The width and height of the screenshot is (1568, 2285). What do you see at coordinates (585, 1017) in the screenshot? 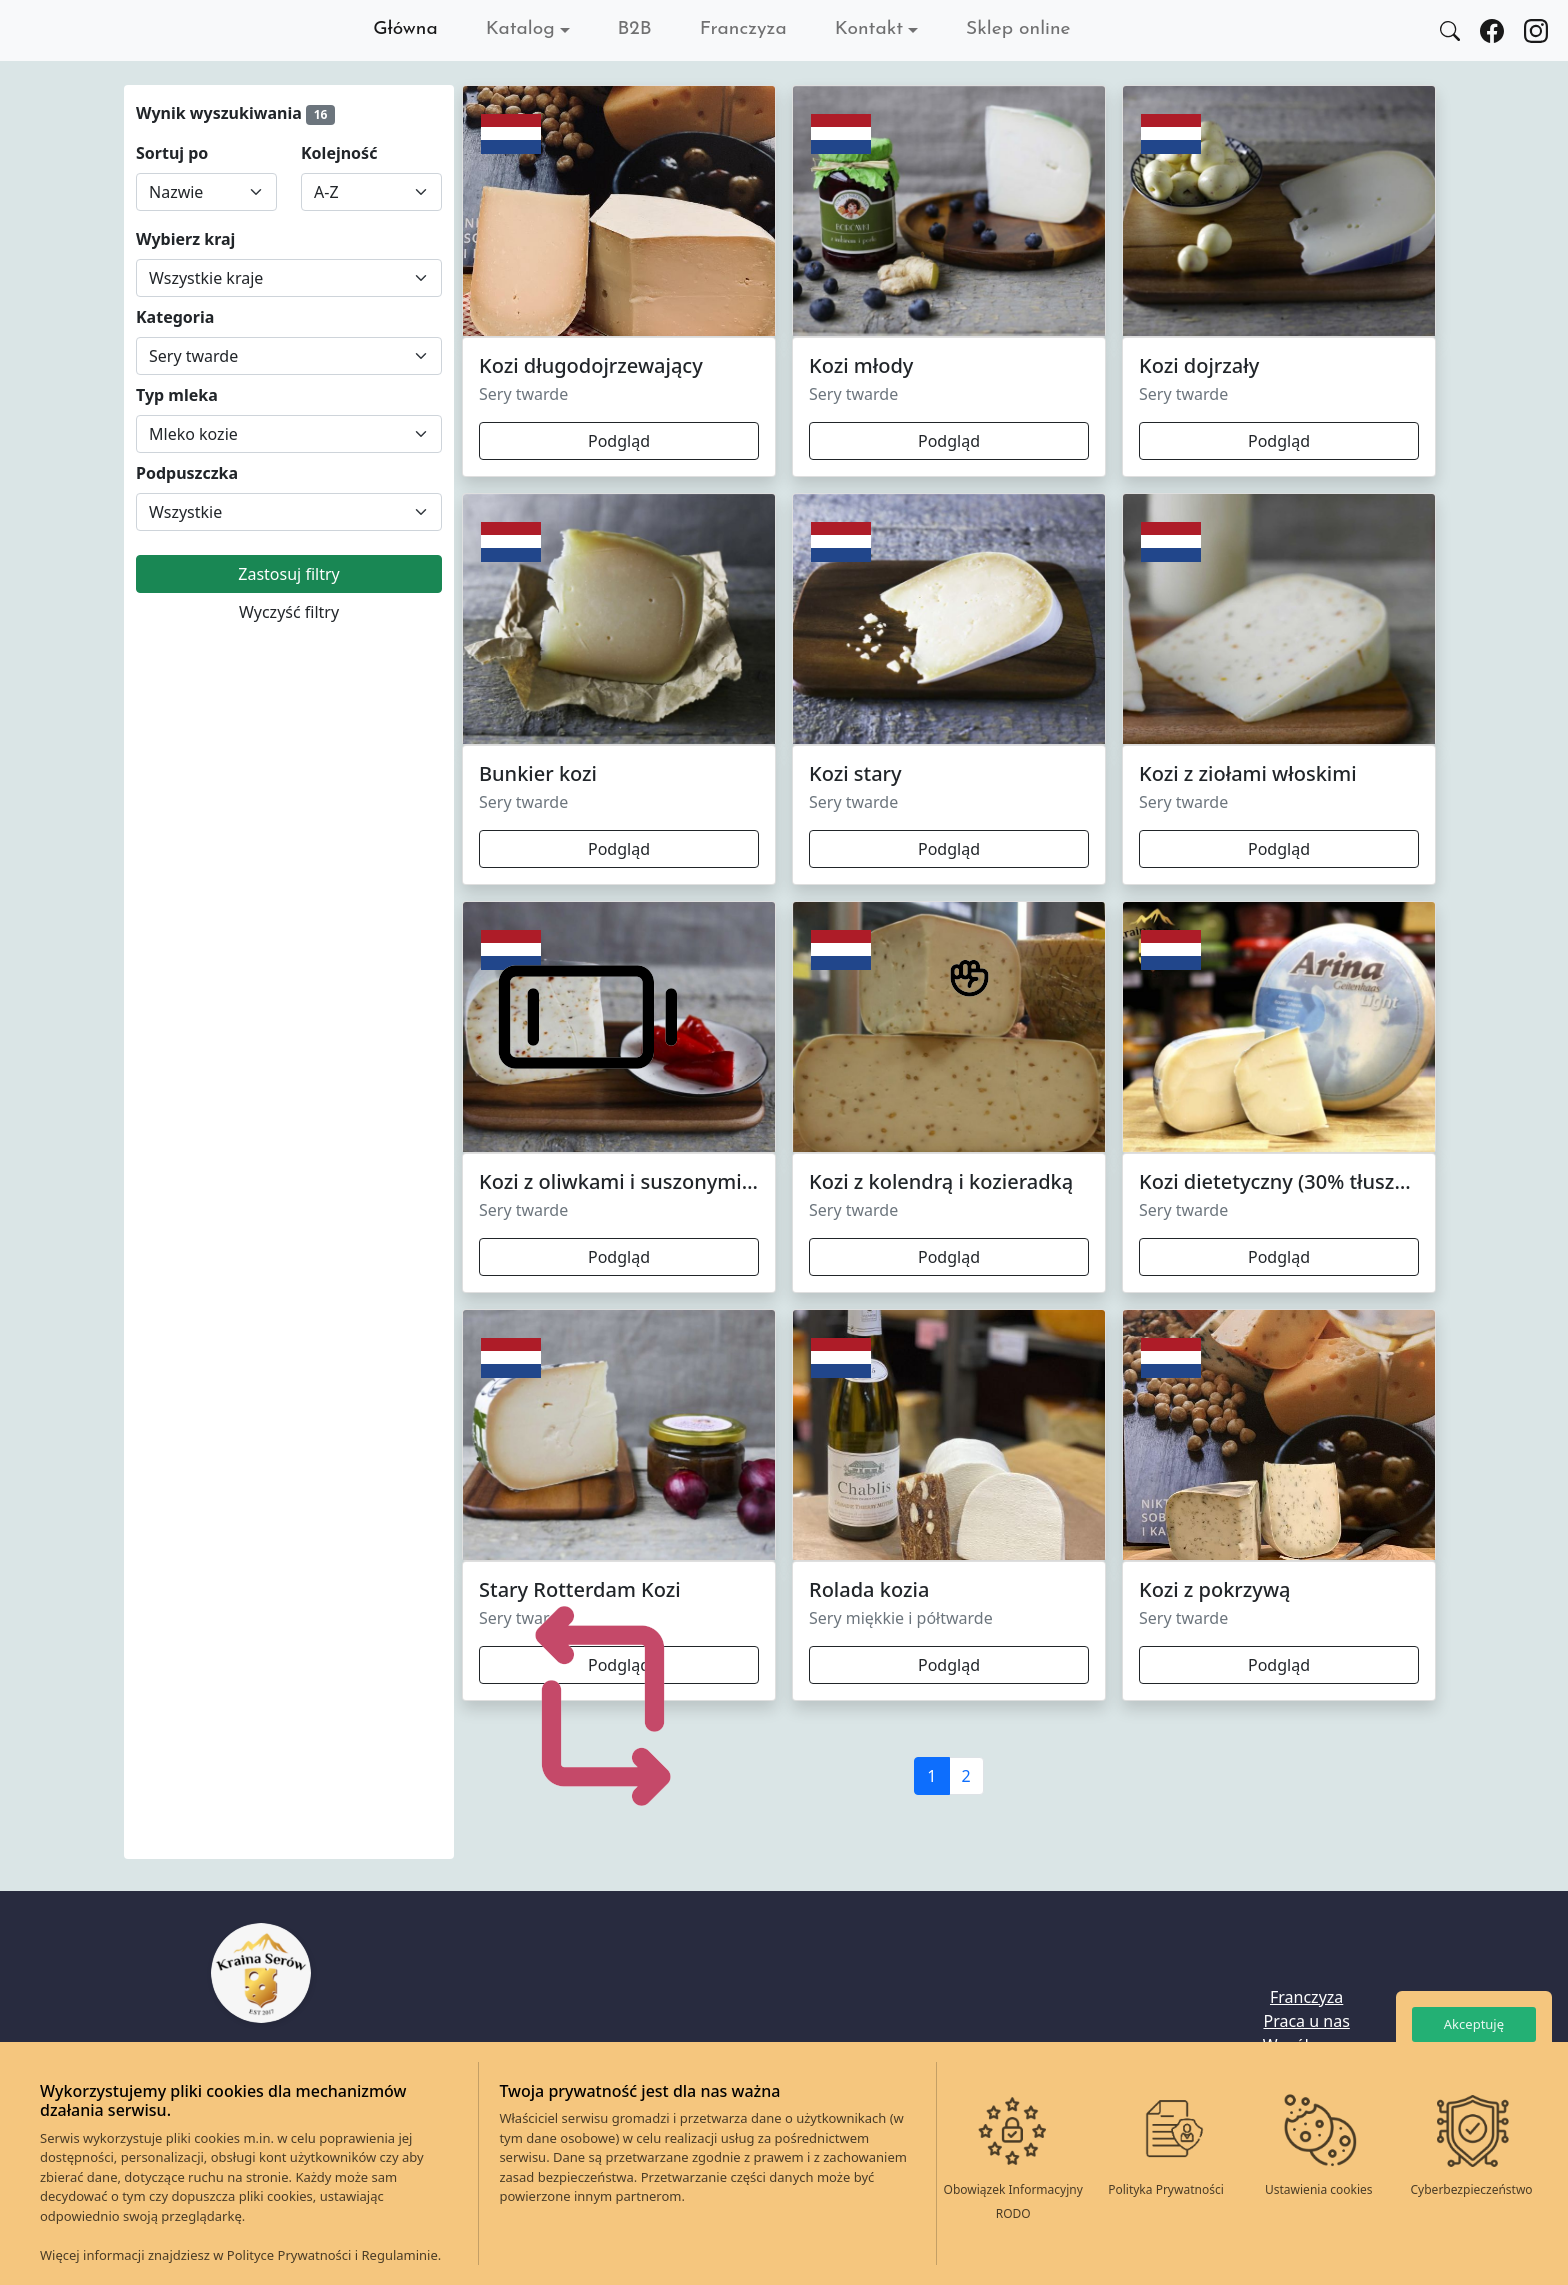
I see `indicates low battery status` at bounding box center [585, 1017].